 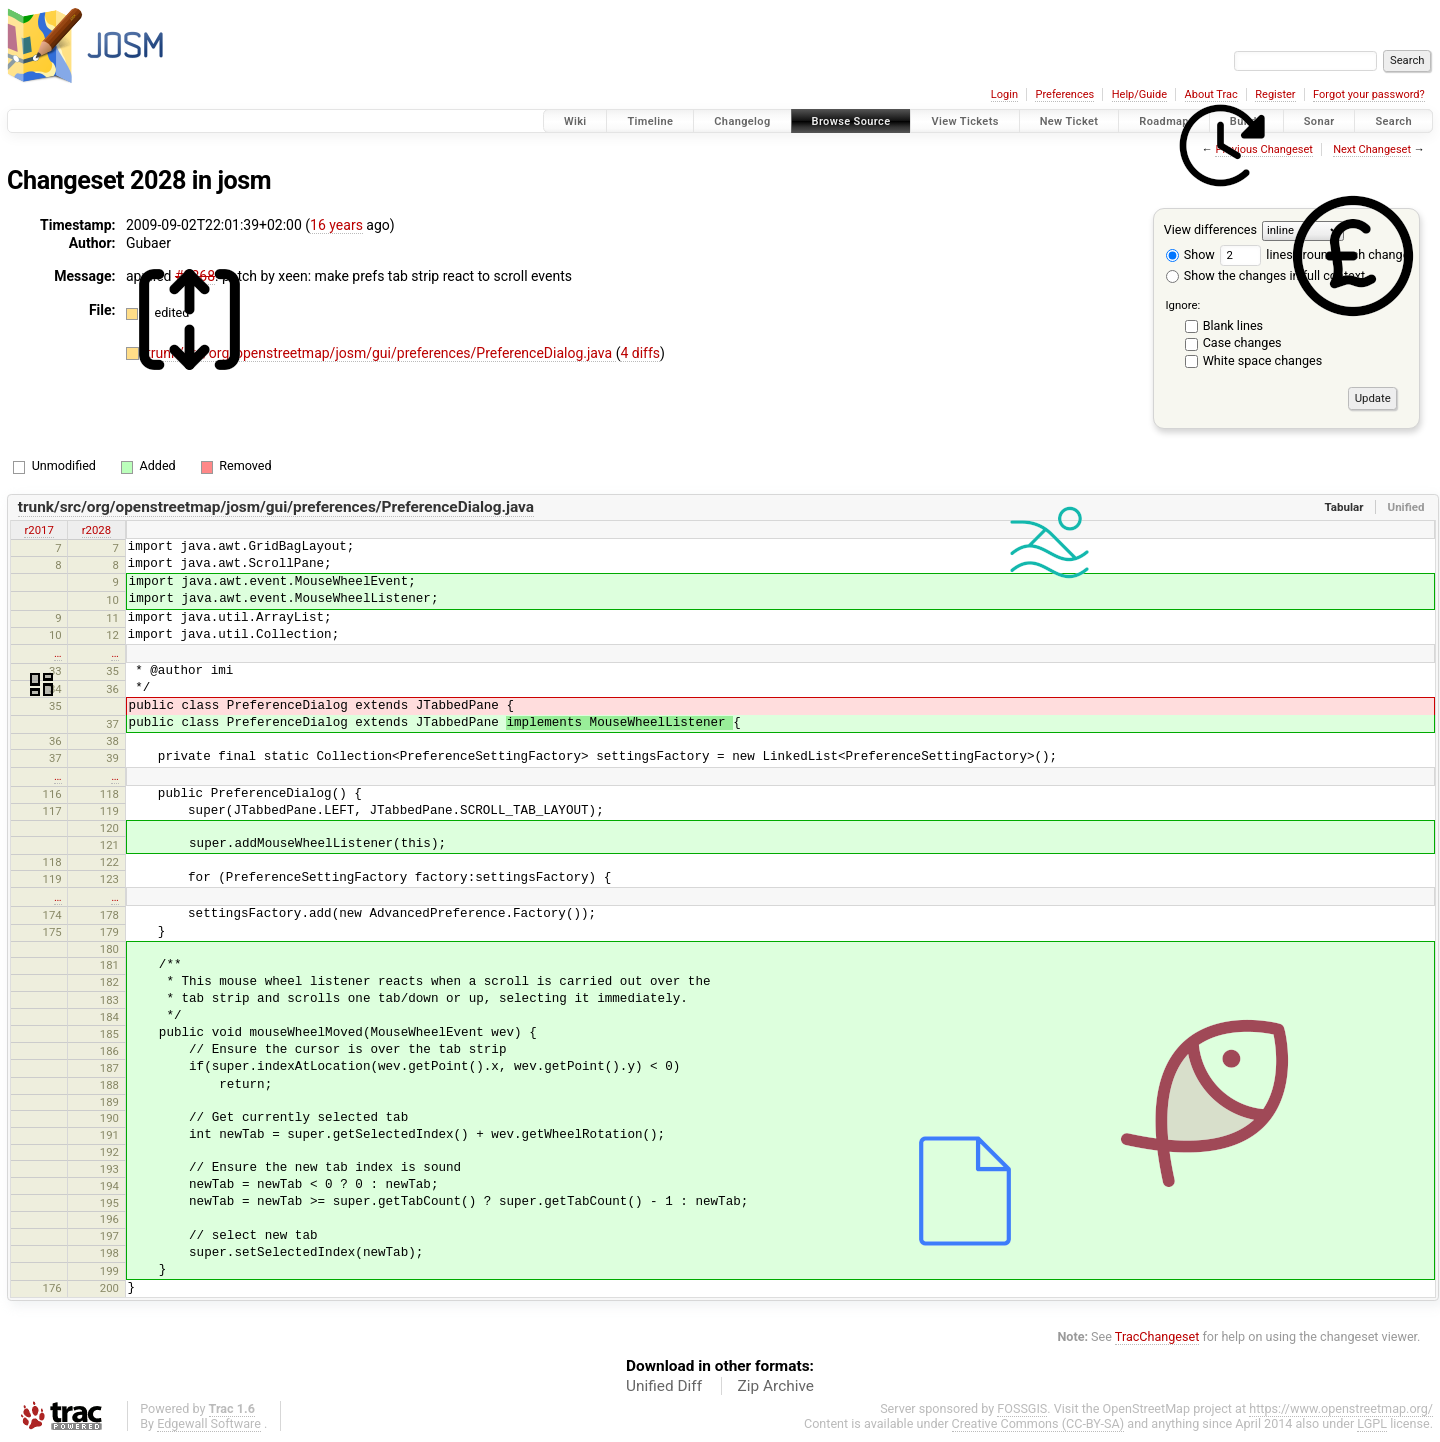 I want to click on access swimming pool or aquatic facilities, so click(x=1049, y=542).